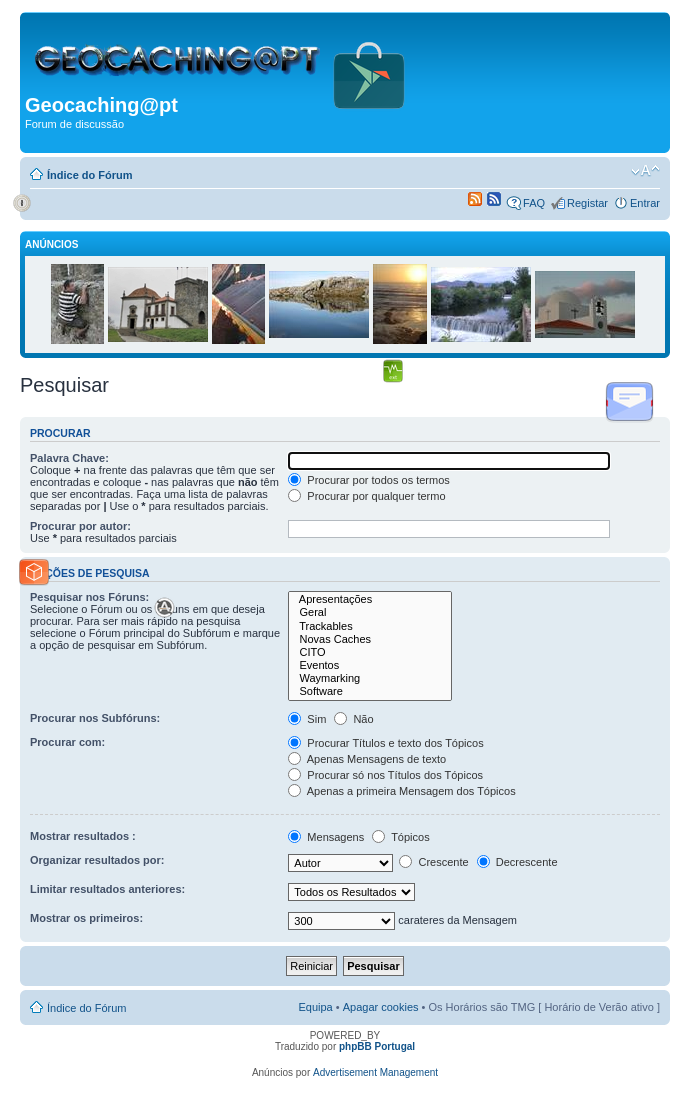 Image resolution: width=690 pixels, height=1106 pixels. I want to click on open email application, so click(629, 401).